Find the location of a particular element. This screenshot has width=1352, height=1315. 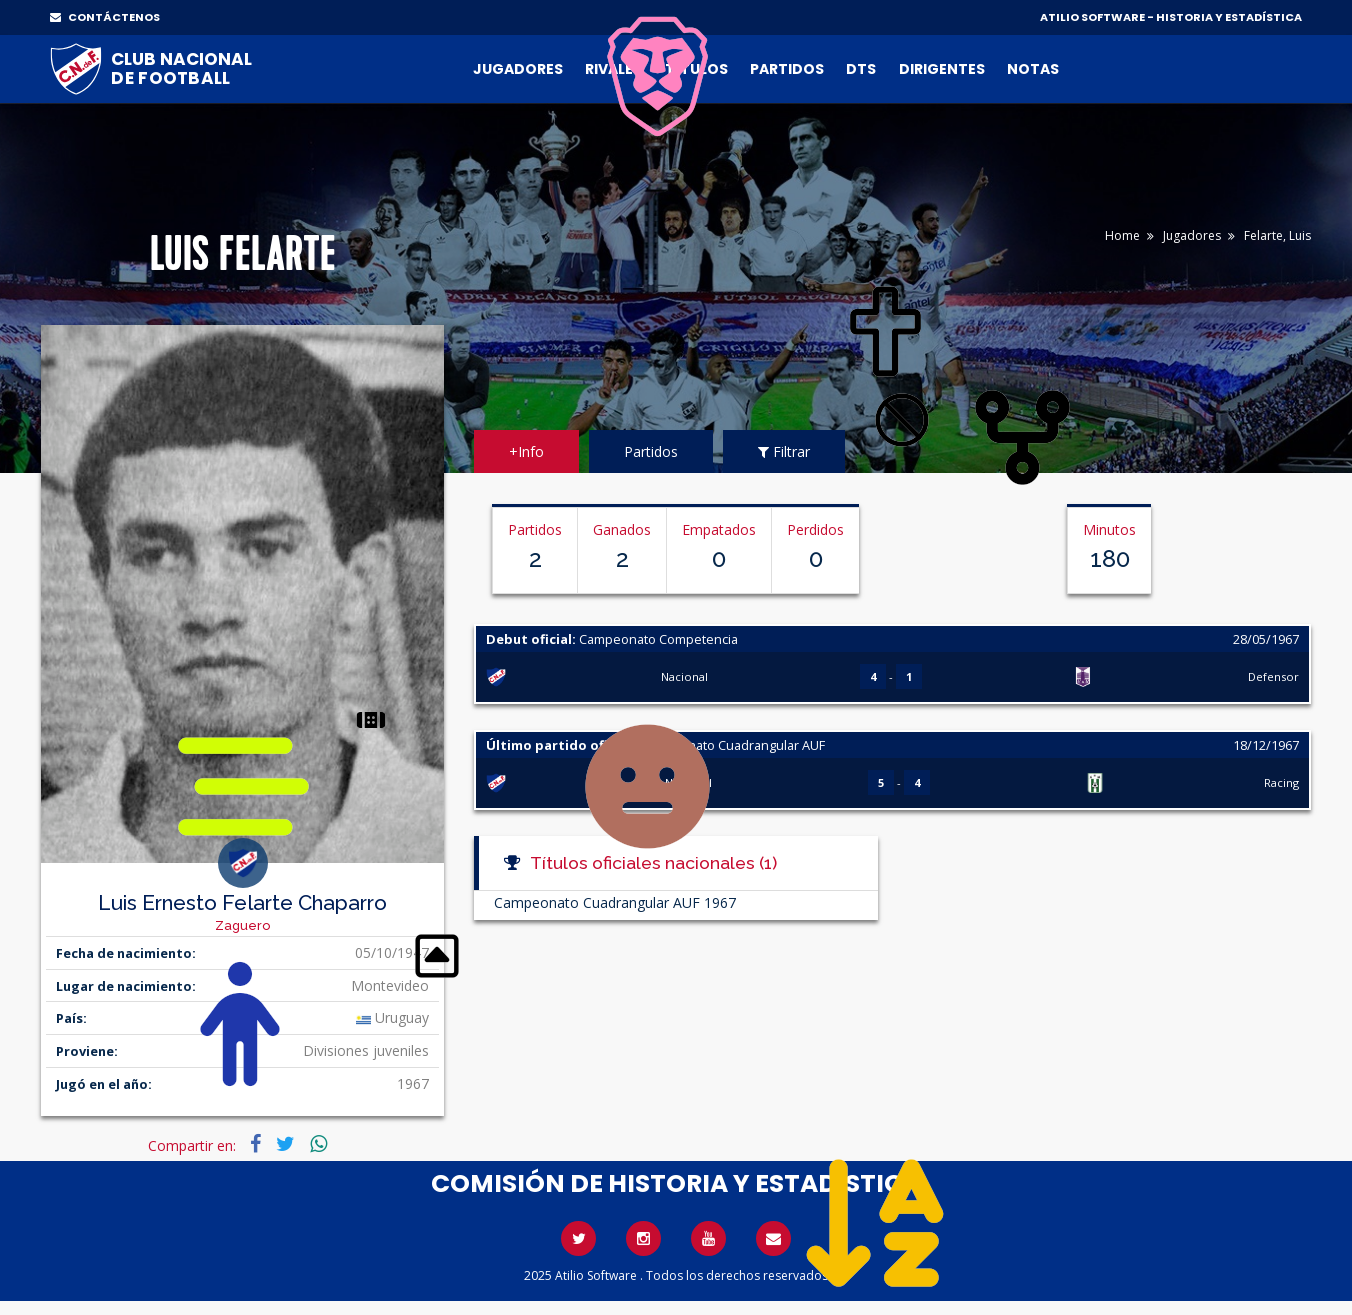

religious or faith-related content is located at coordinates (885, 331).